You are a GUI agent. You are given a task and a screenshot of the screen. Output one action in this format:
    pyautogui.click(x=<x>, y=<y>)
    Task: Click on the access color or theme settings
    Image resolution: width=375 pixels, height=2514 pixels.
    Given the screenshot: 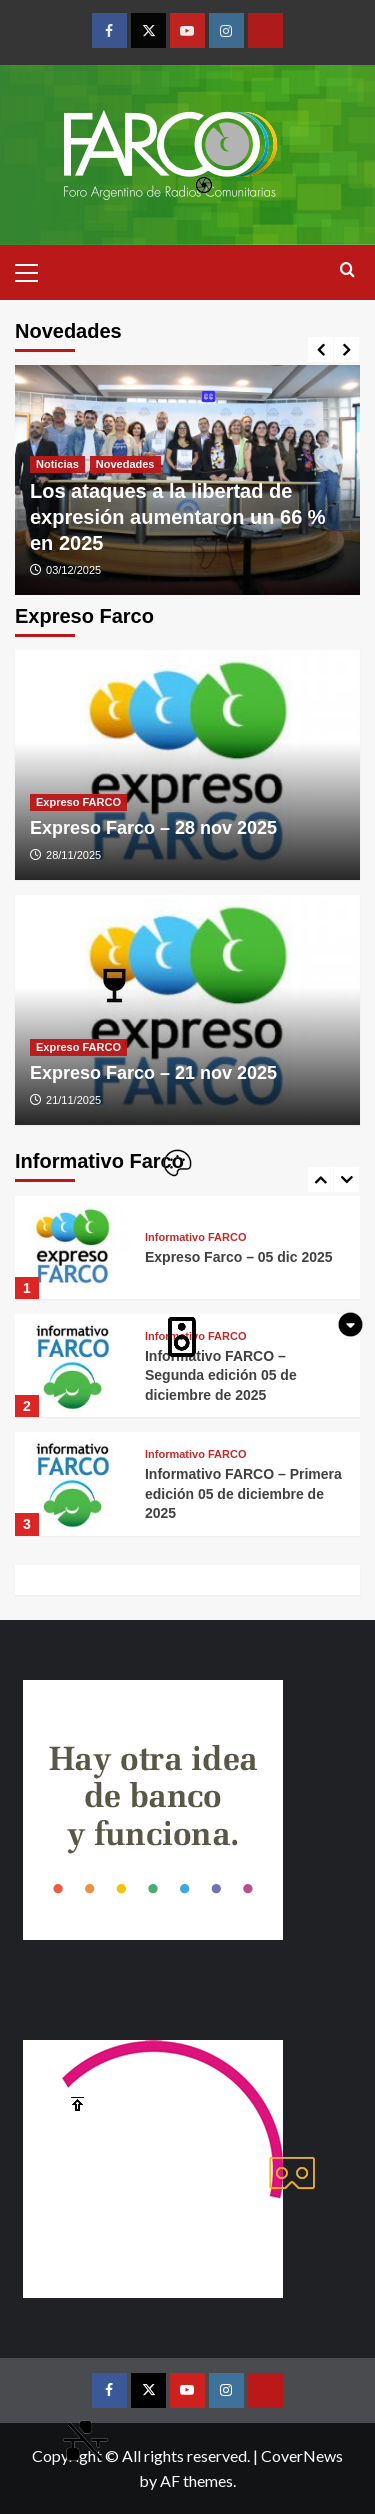 What is the action you would take?
    pyautogui.click(x=177, y=1163)
    